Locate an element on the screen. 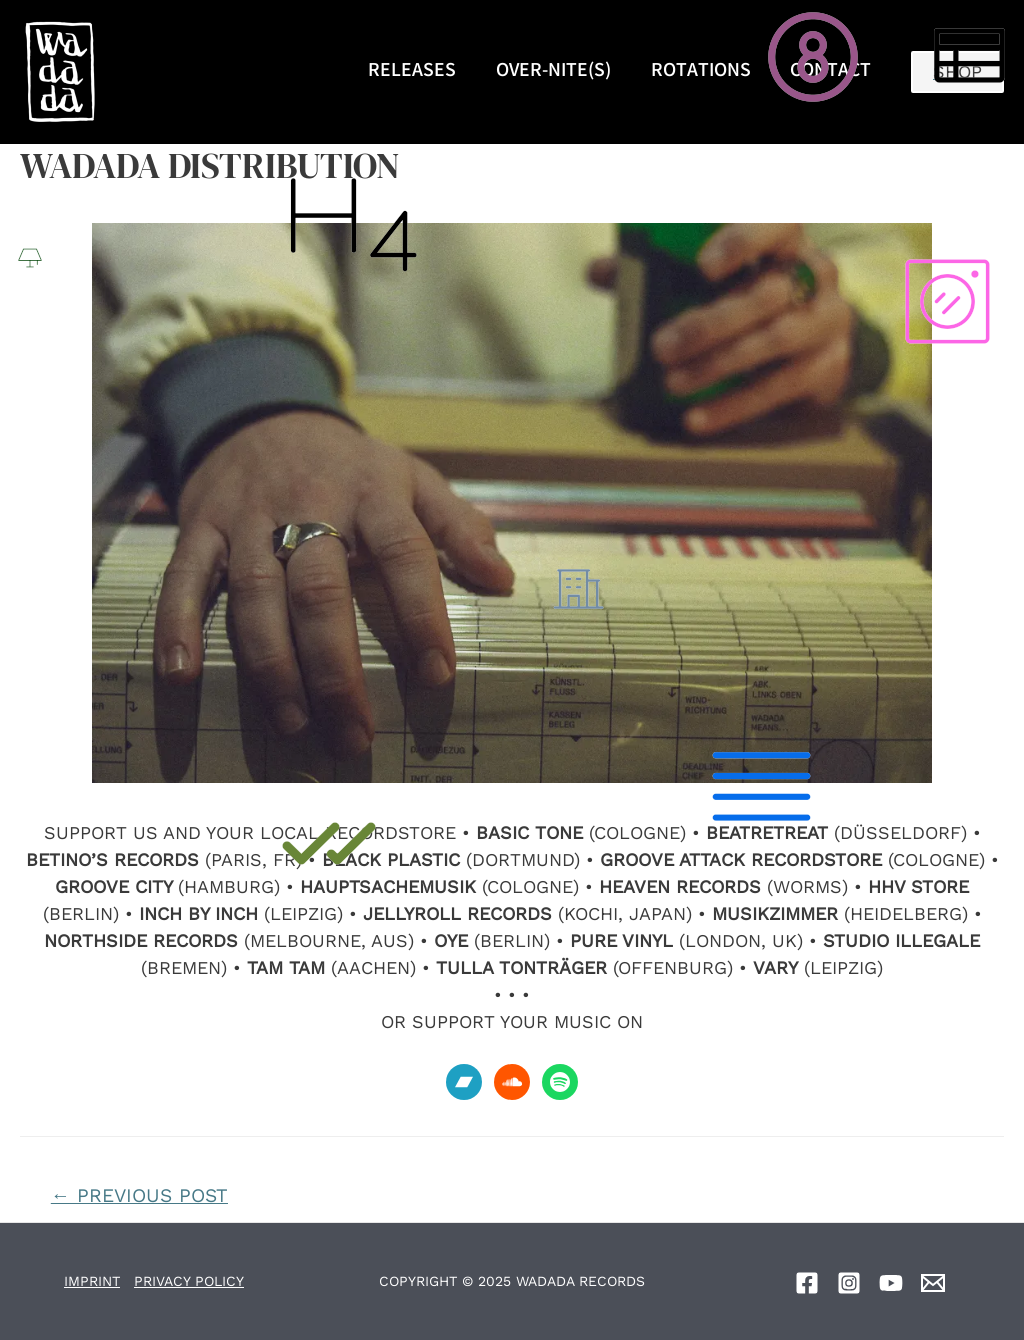 The width and height of the screenshot is (1024, 1340). view office or workplace location is located at coordinates (577, 589).